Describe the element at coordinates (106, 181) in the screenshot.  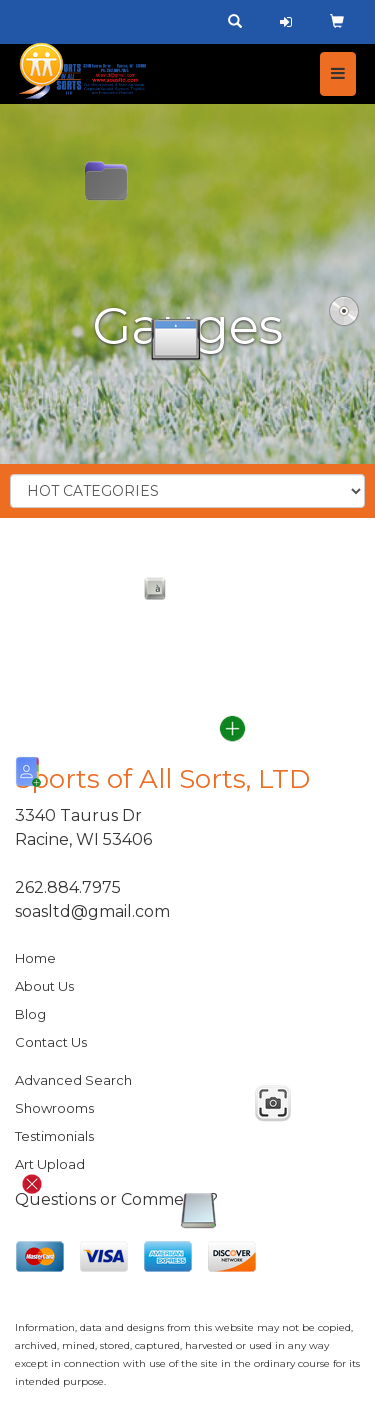
I see `open folder to view contents` at that location.